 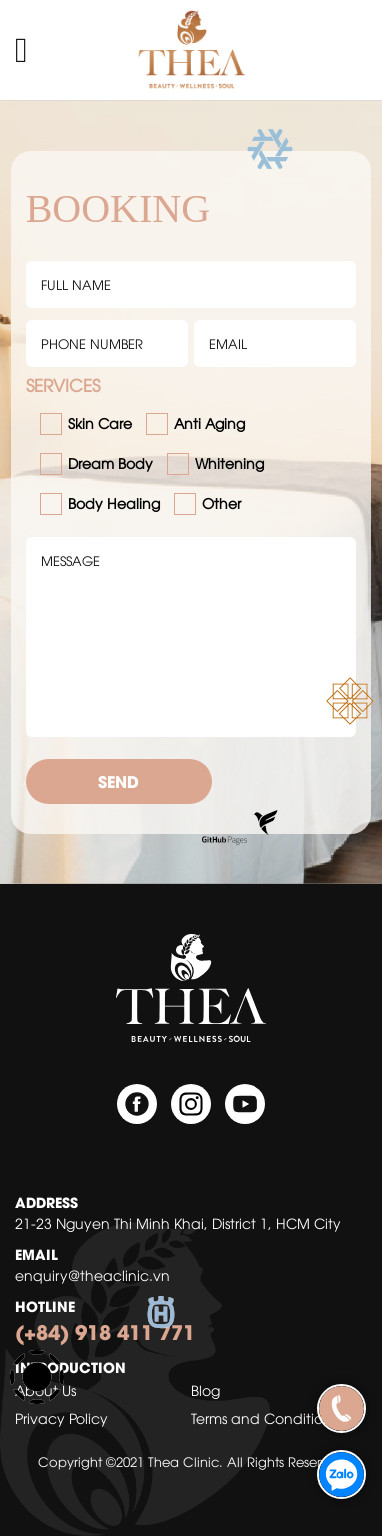 What do you see at coordinates (265, 822) in the screenshot?
I see `open the FamPay app` at bounding box center [265, 822].